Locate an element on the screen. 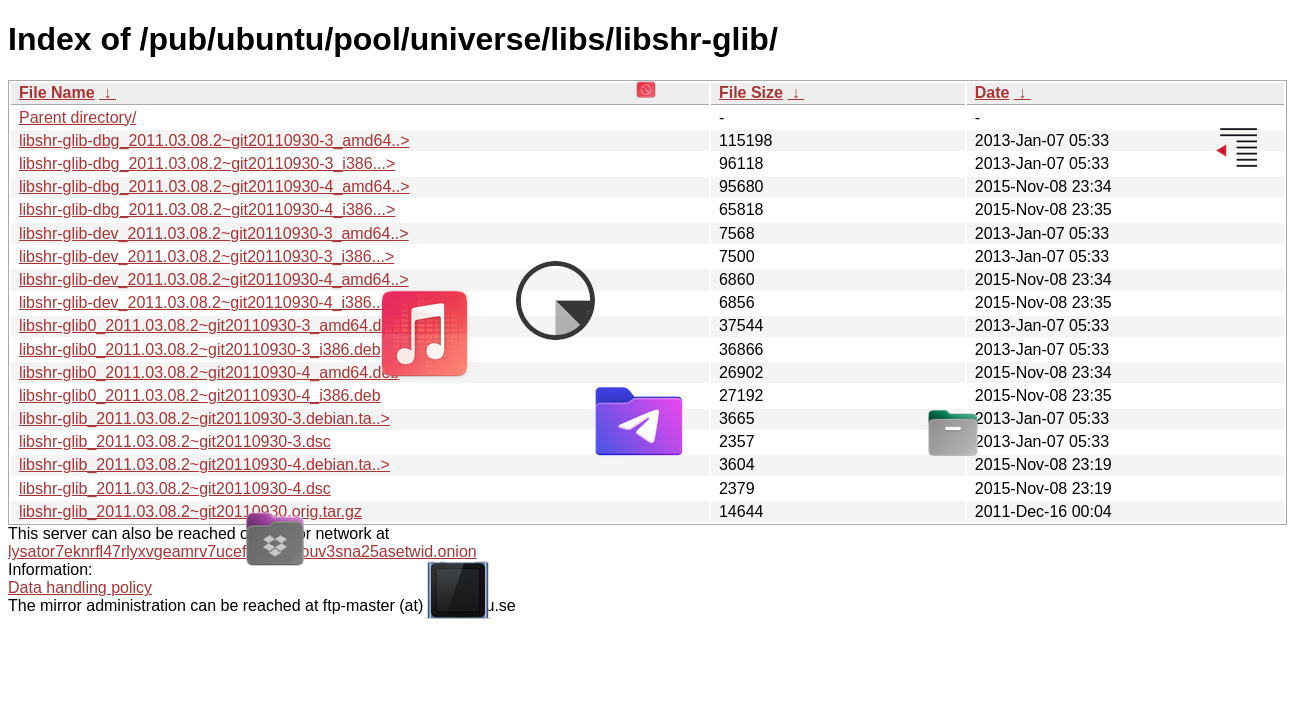 This screenshot has height=720, width=1295. decrease text indentation is located at coordinates (1236, 148).